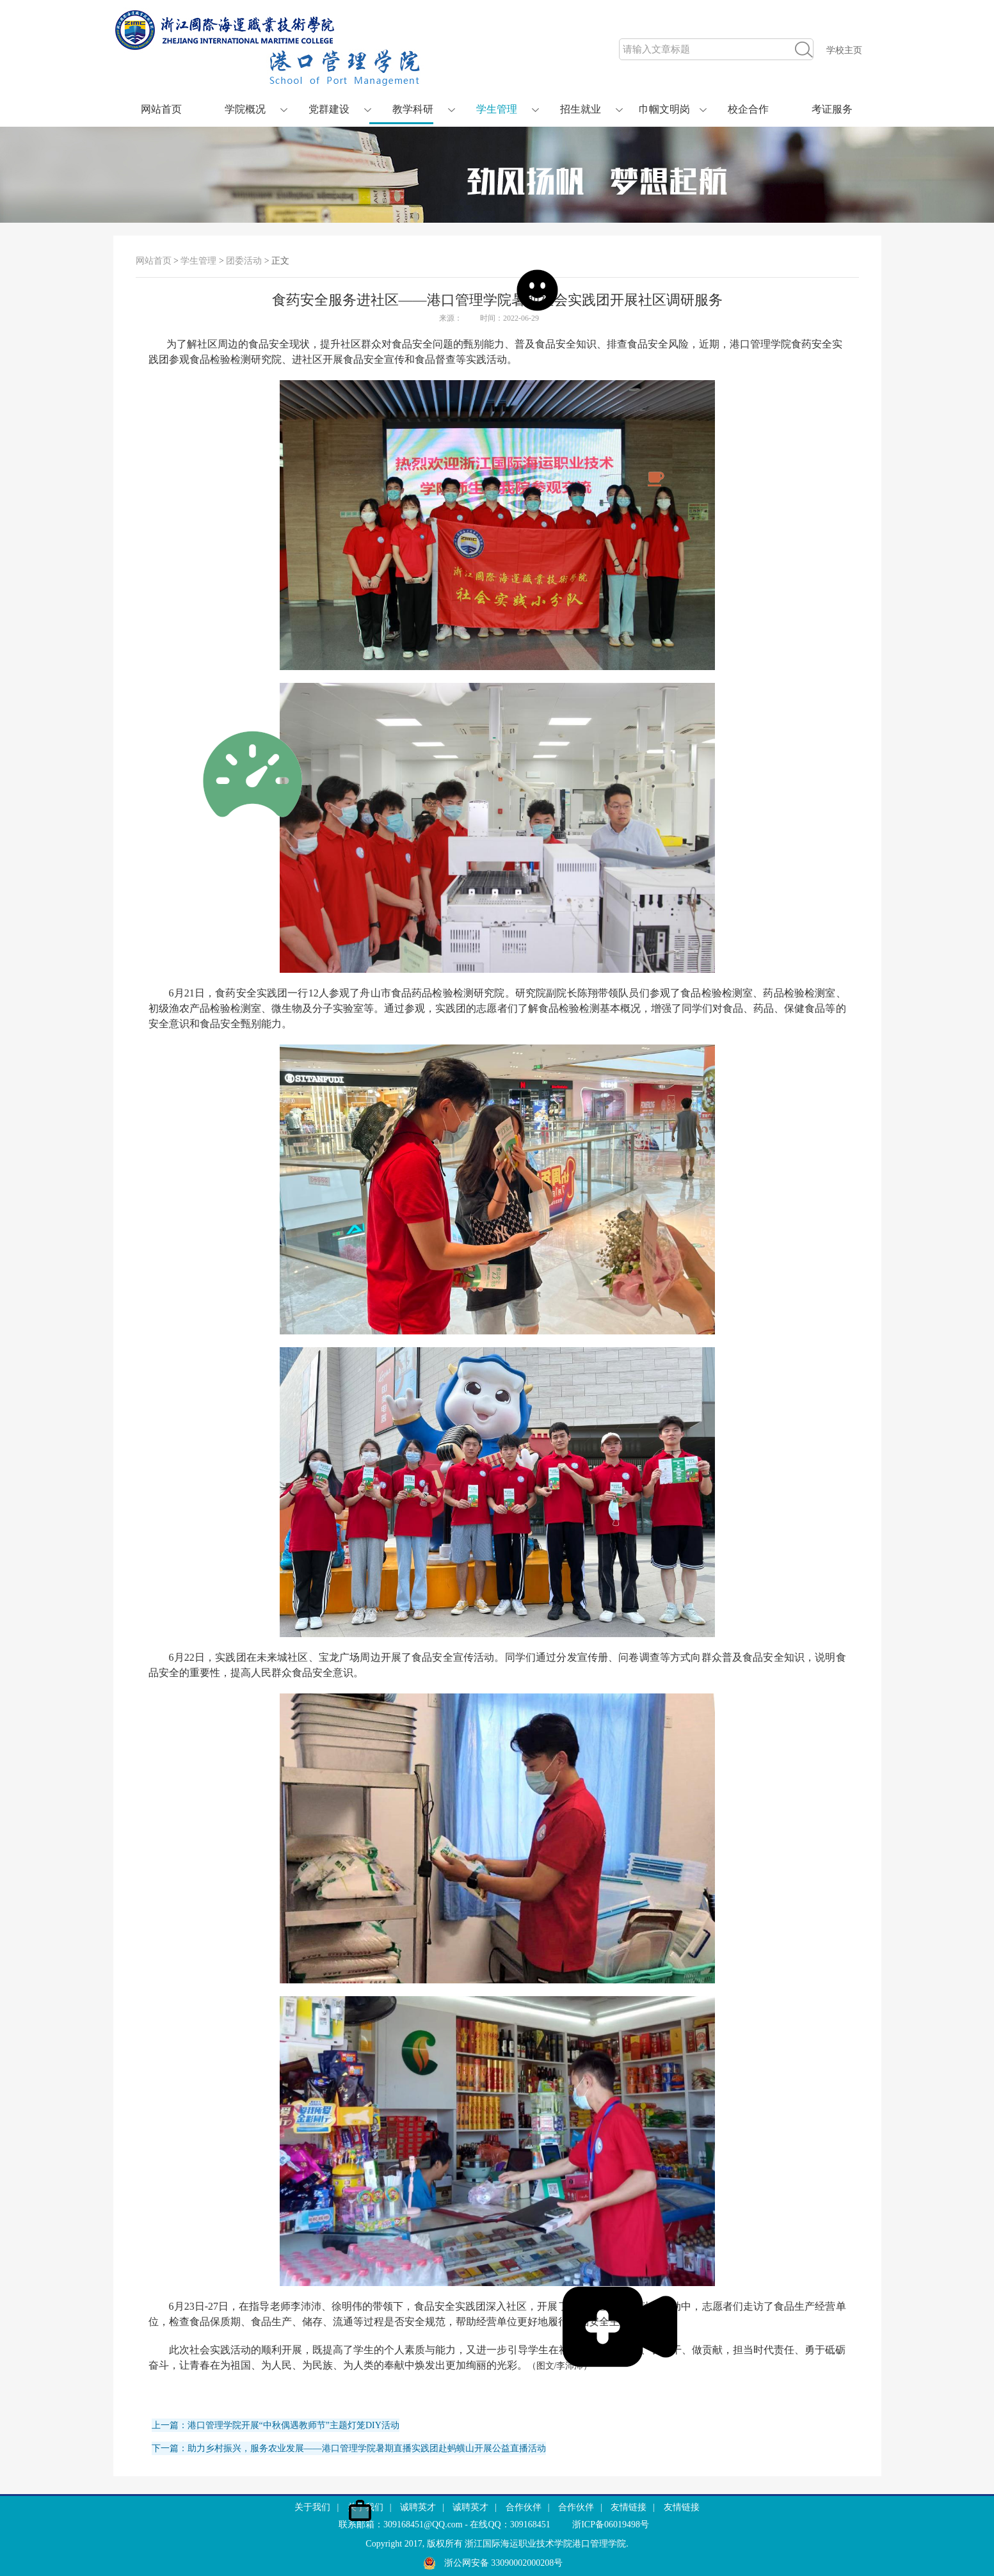 Image resolution: width=994 pixels, height=2576 pixels. I want to click on view performance or speed metrics, so click(252, 774).